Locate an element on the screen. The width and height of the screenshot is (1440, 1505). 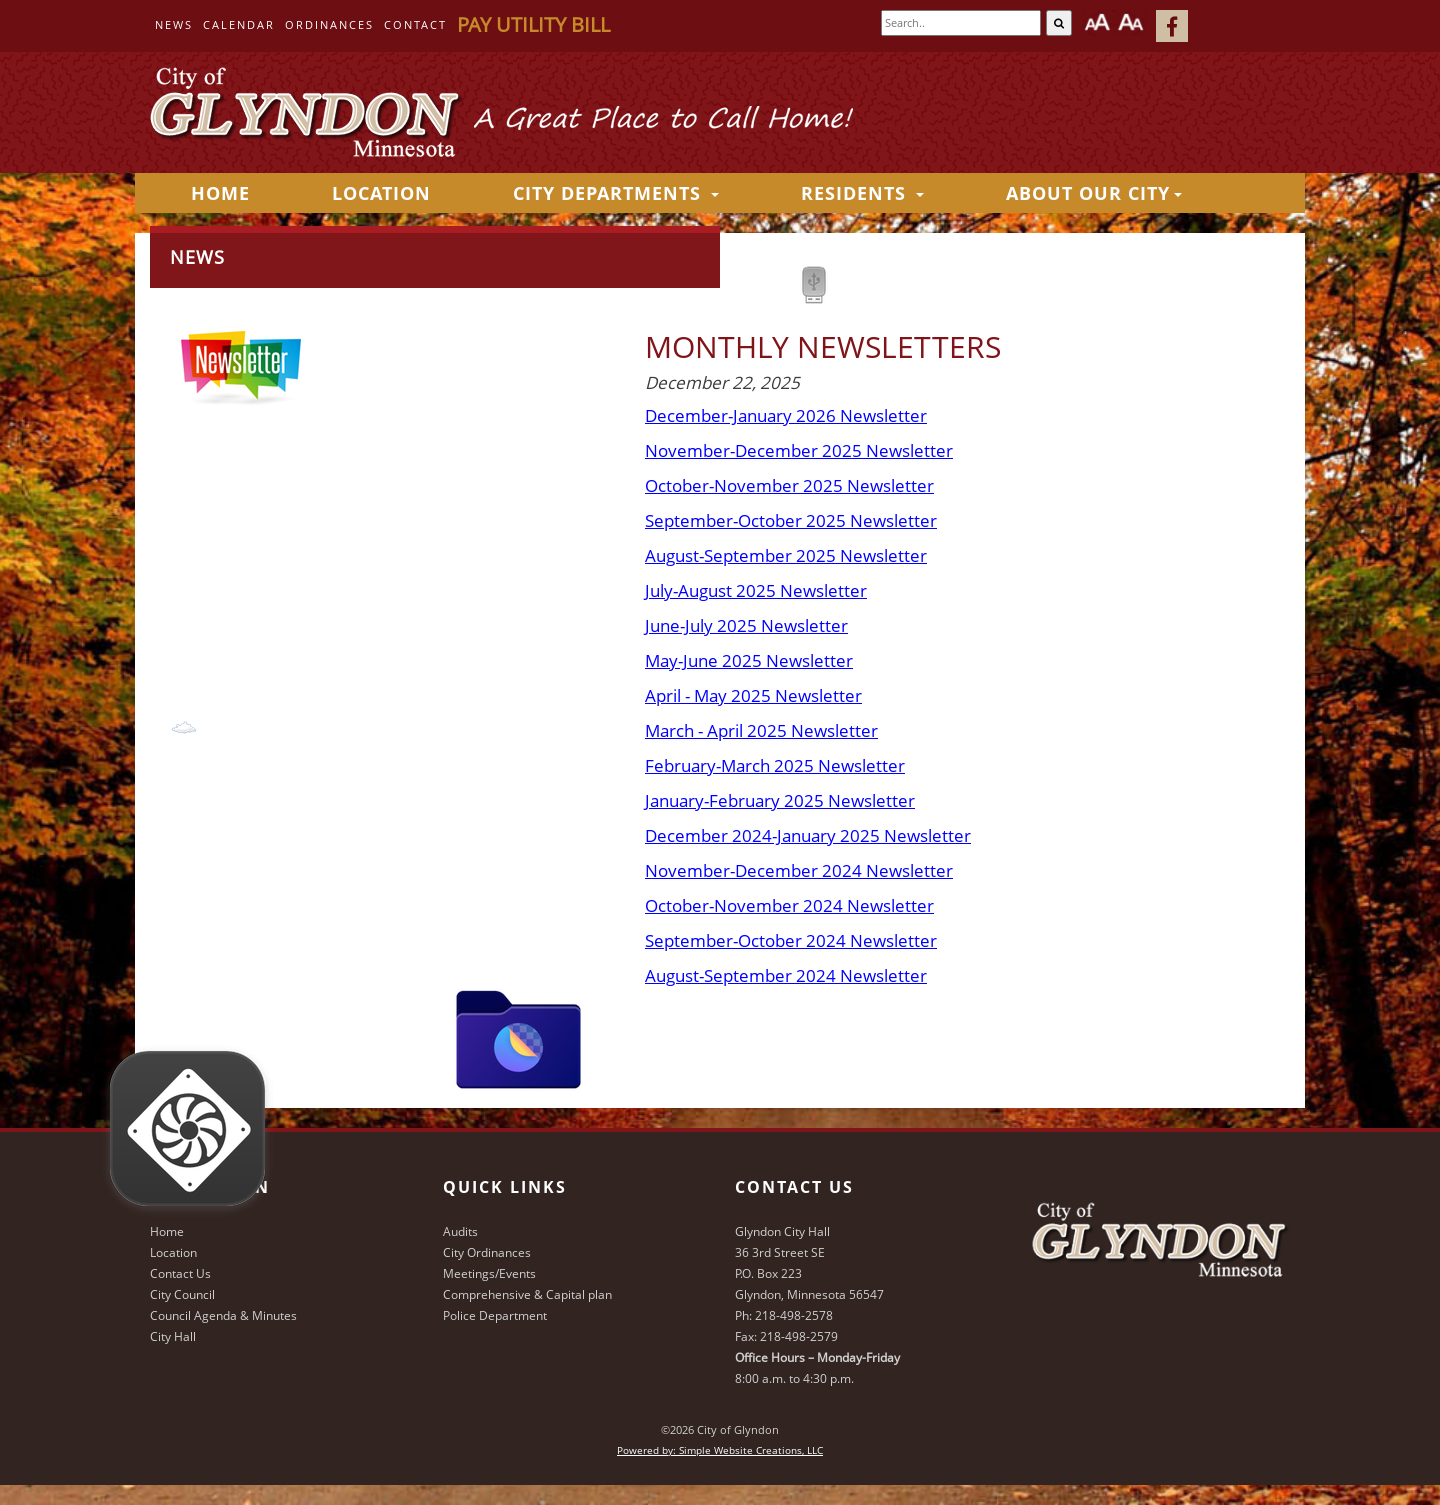
open system engineering or hardware settings is located at coordinates (187, 1128).